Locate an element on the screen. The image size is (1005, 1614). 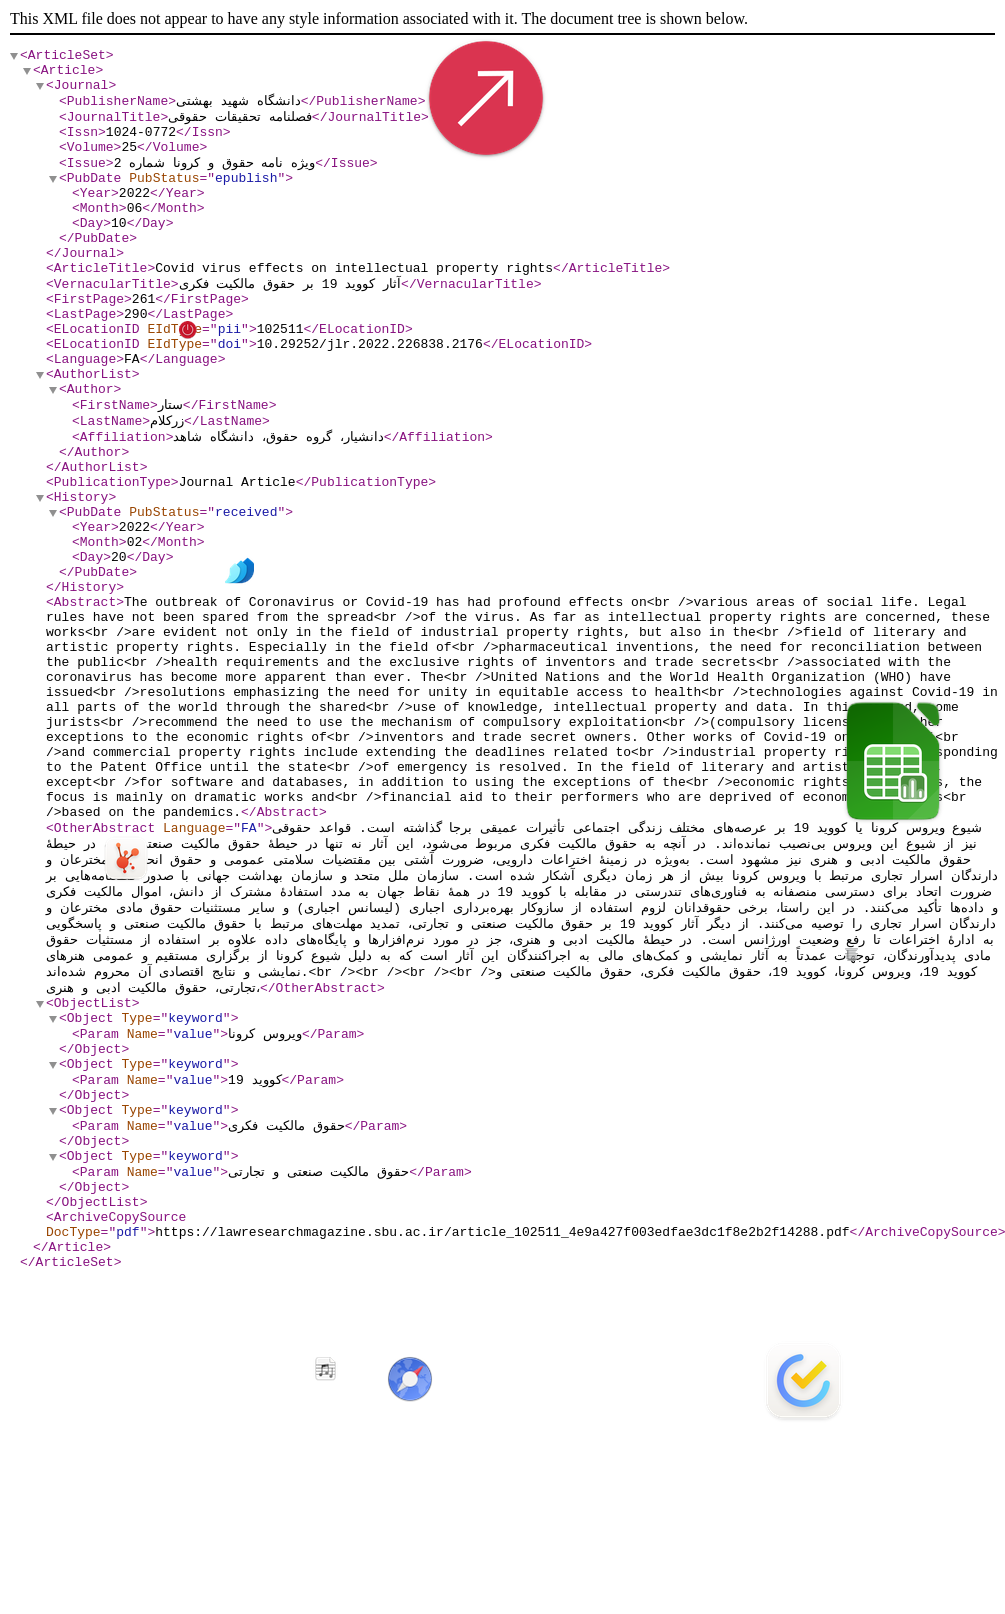
open web browser application is located at coordinates (410, 1379).